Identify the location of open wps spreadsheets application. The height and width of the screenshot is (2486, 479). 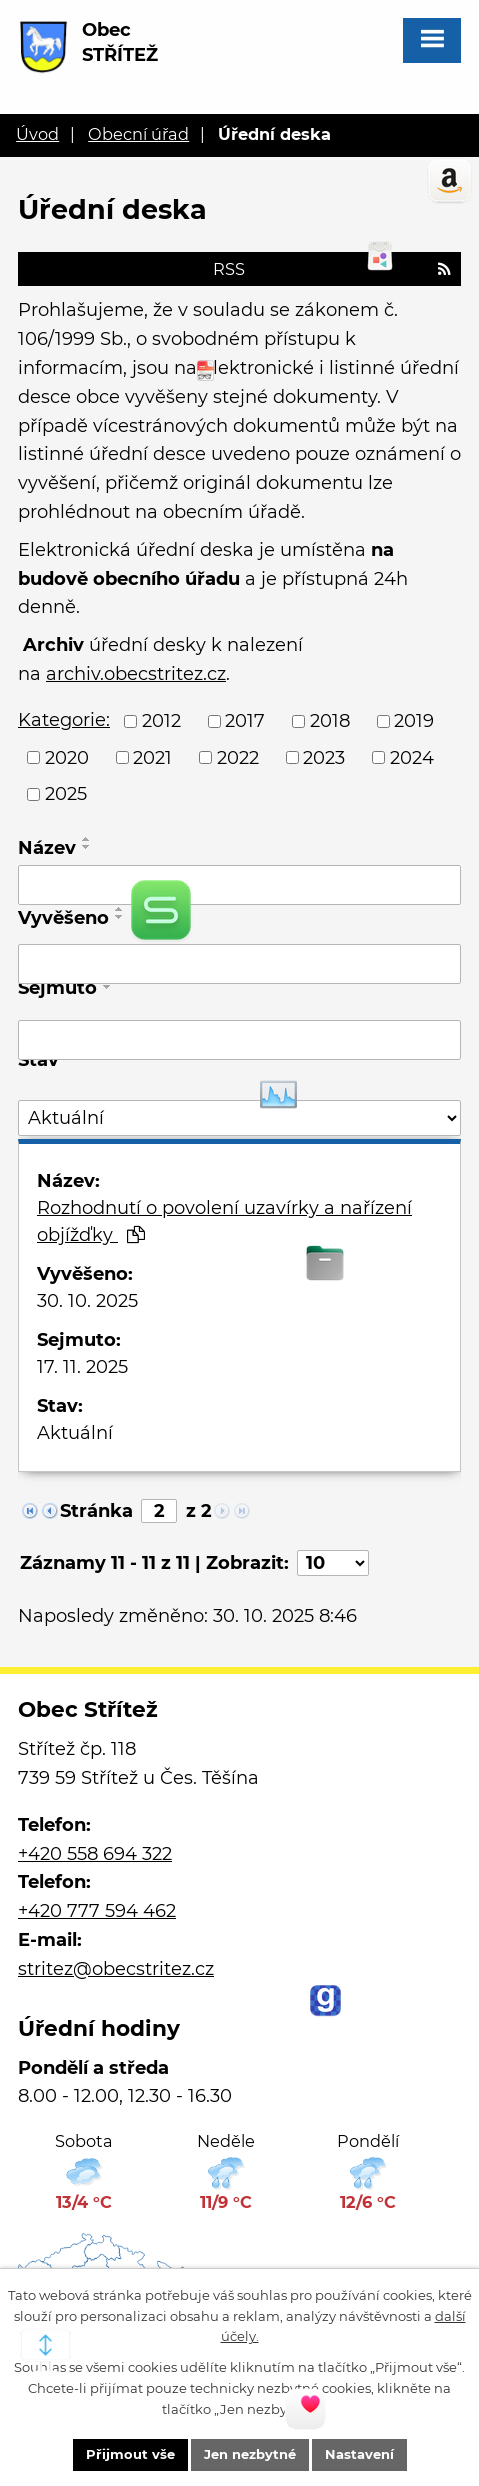
(161, 910).